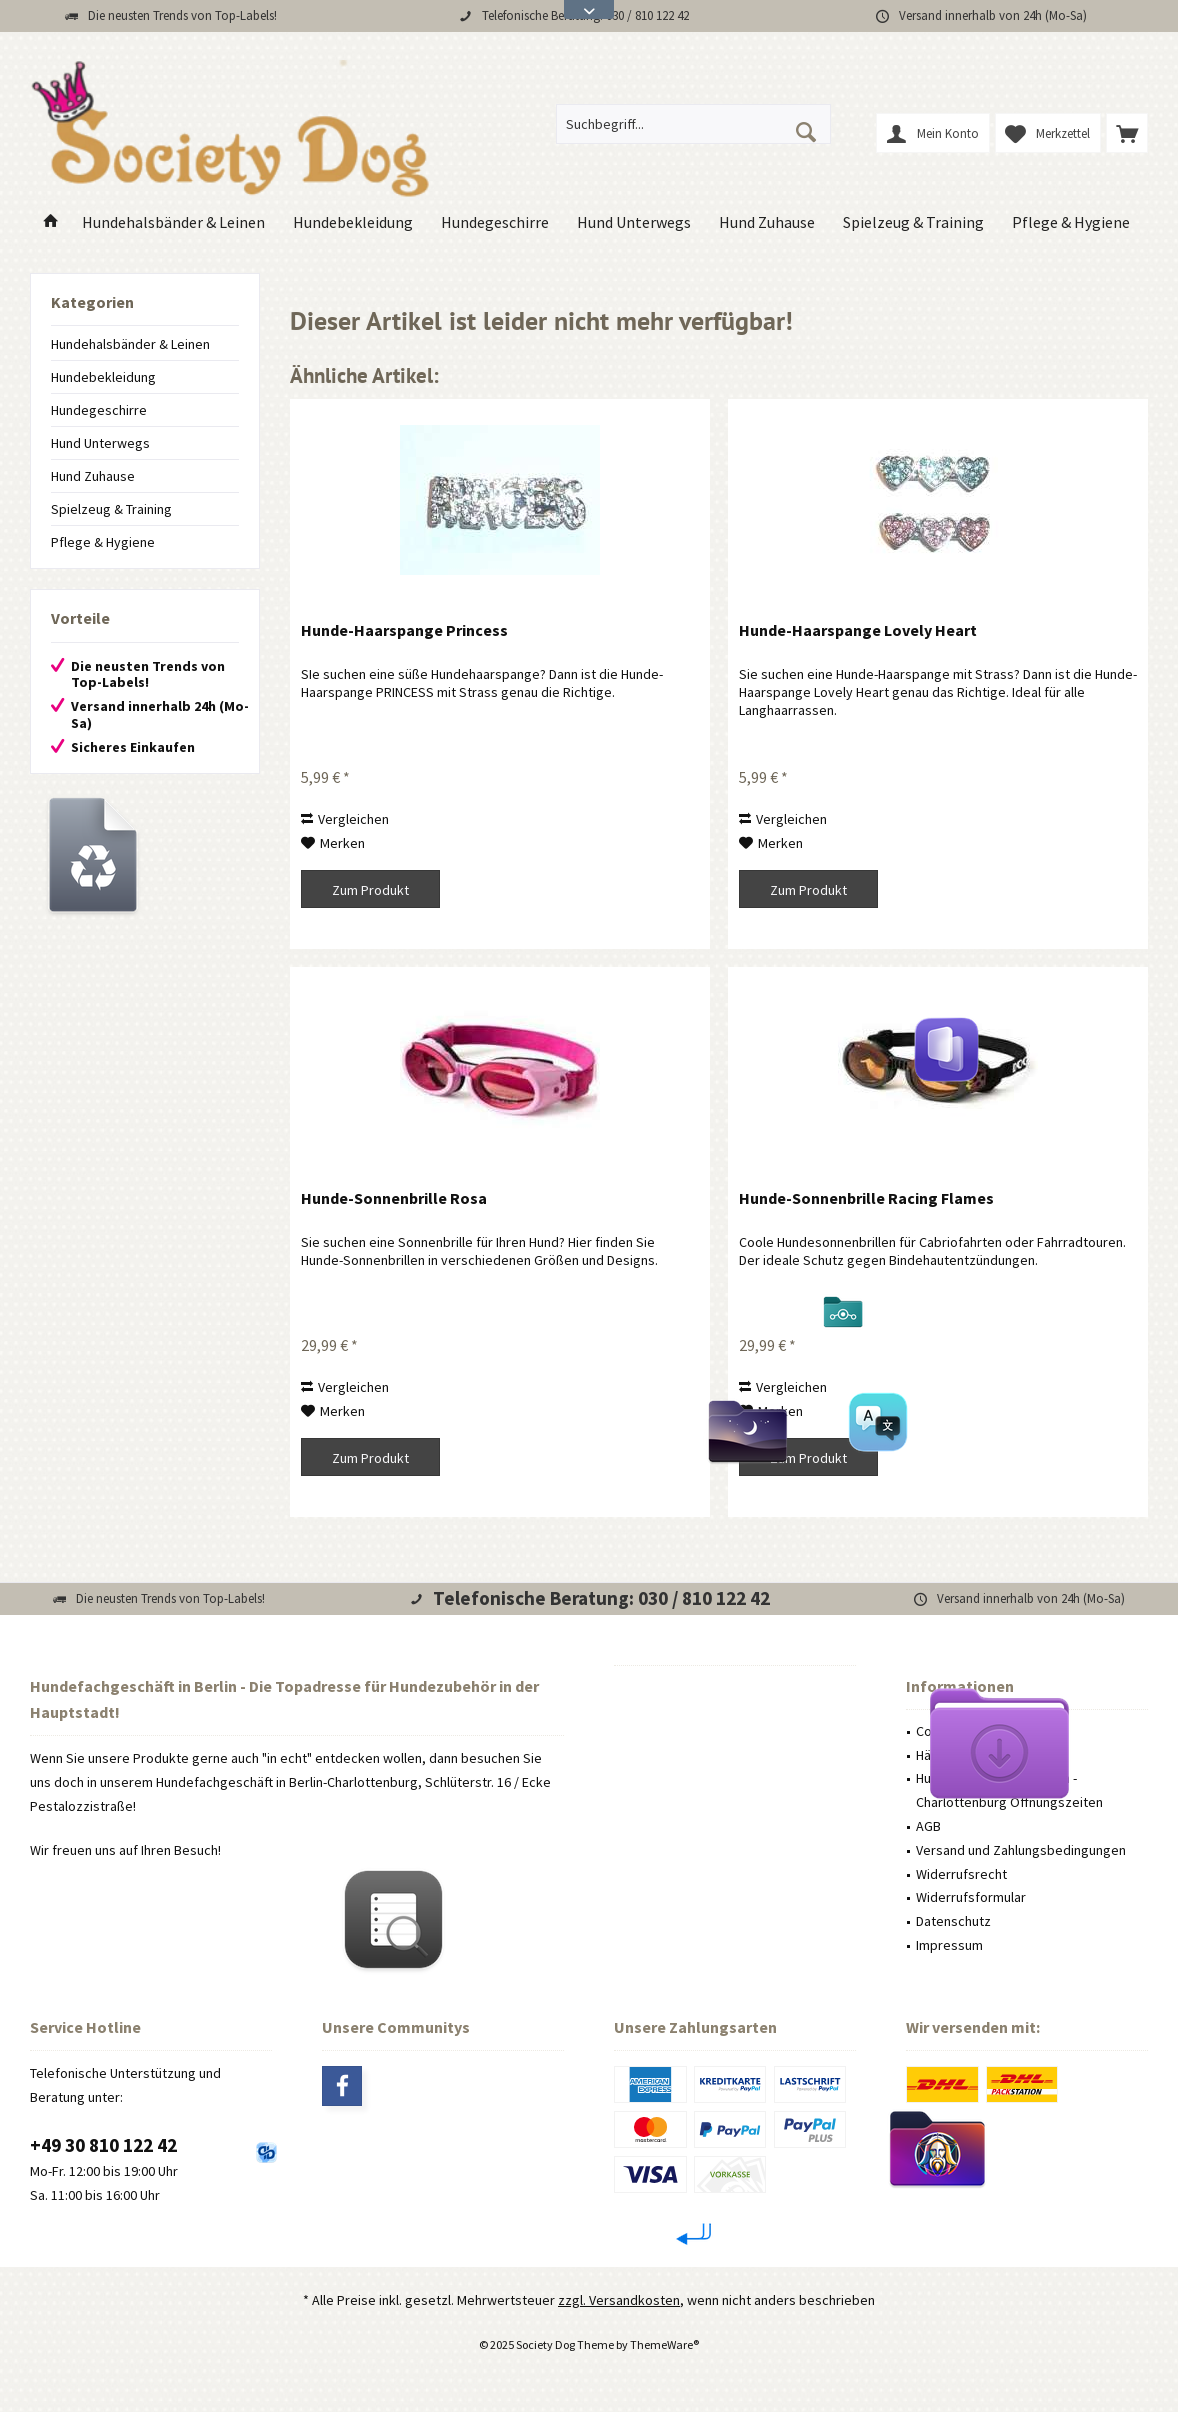 The height and width of the screenshot is (2412, 1178). Describe the element at coordinates (843, 1313) in the screenshot. I see `open LineageOS system folder` at that location.